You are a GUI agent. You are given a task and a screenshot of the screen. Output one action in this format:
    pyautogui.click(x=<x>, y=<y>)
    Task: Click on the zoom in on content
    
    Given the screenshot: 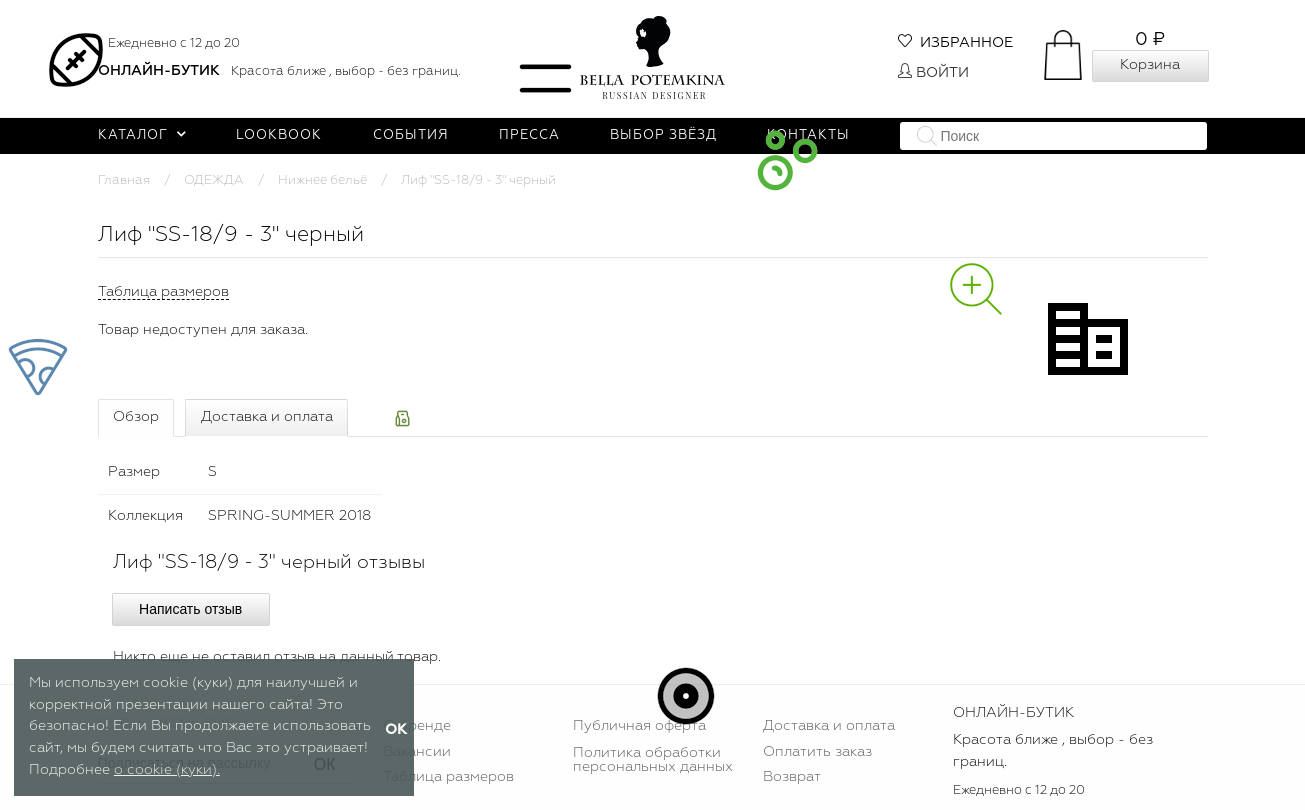 What is the action you would take?
    pyautogui.click(x=976, y=289)
    